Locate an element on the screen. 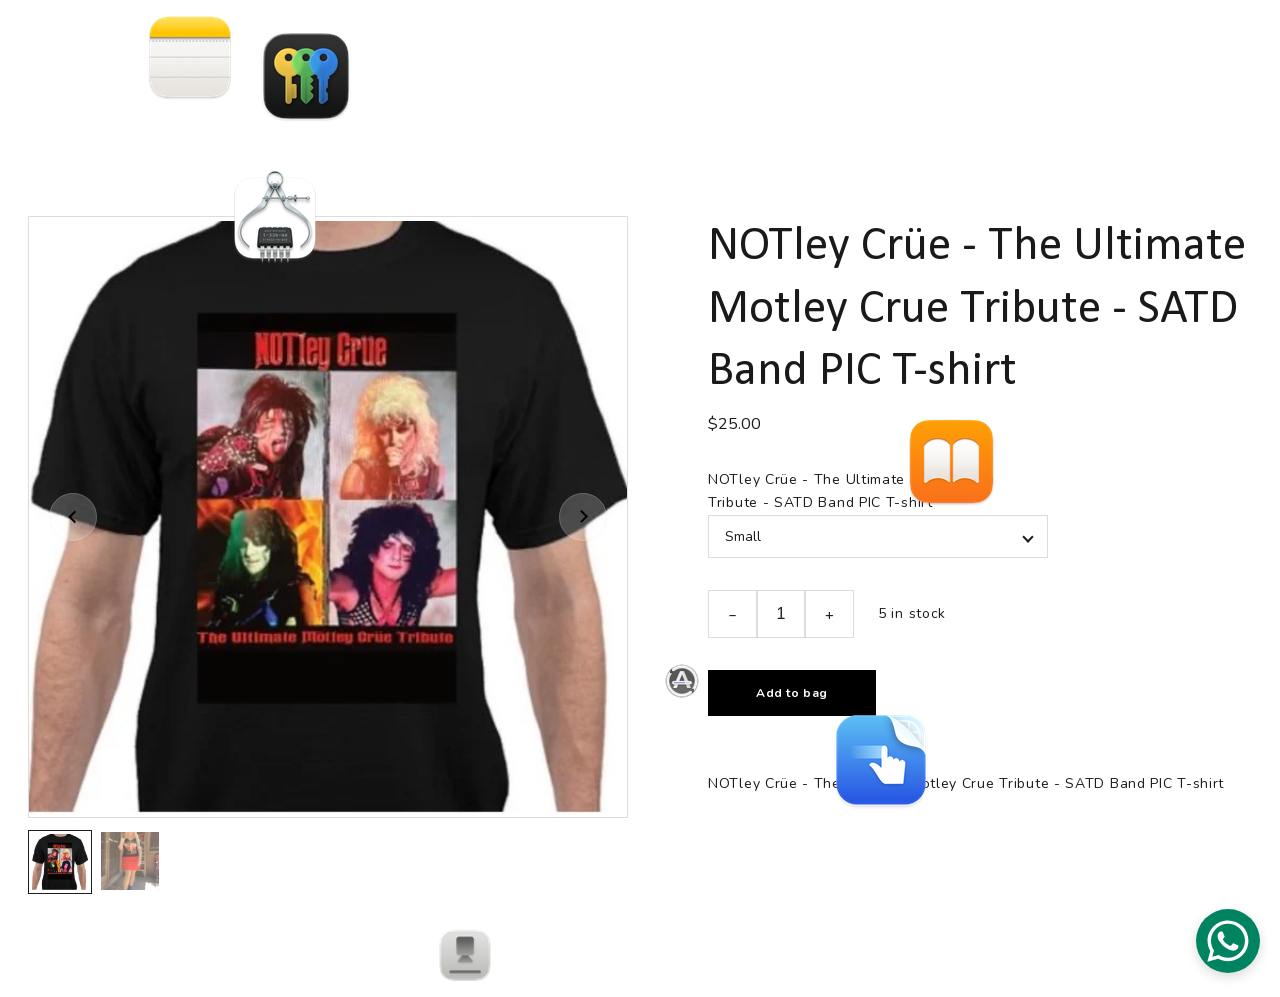  open desk view app to show your desk surface via overhead camera is located at coordinates (465, 955).